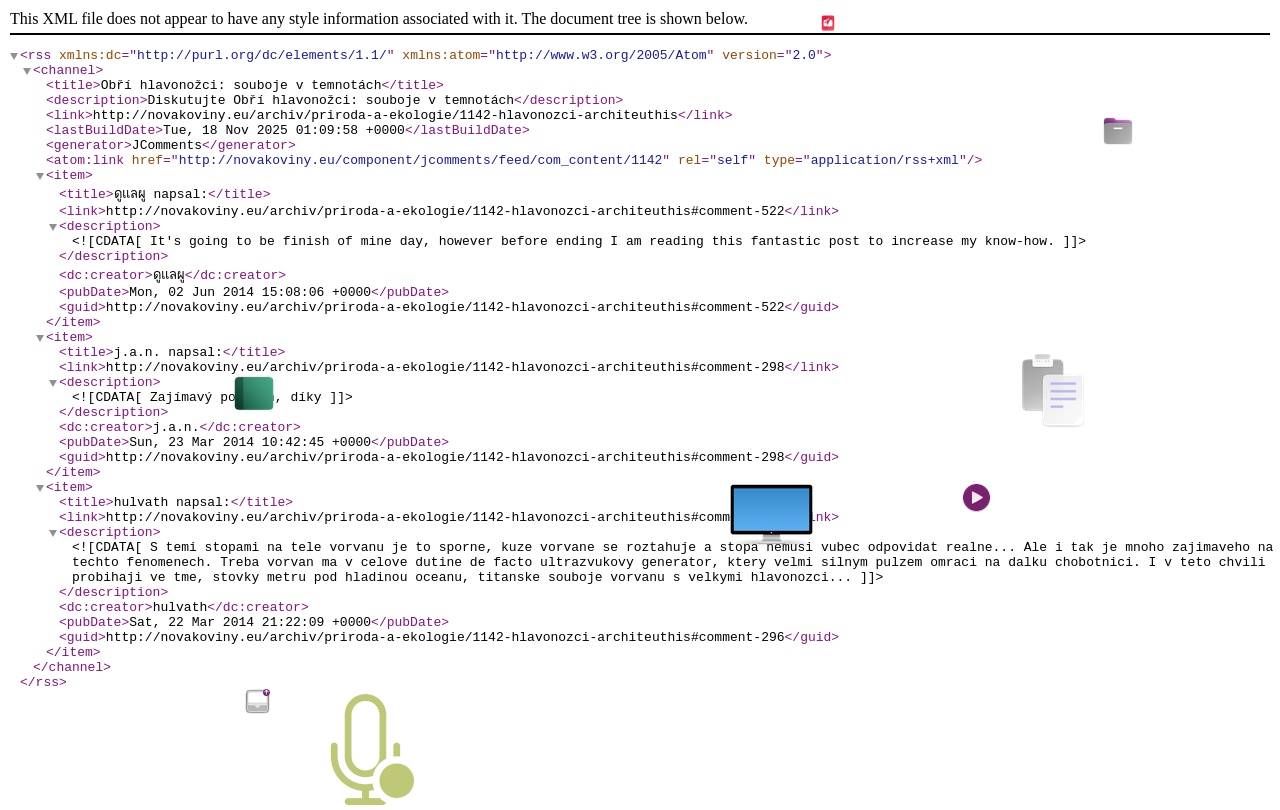  What do you see at coordinates (771, 505) in the screenshot?
I see `connect to an external display` at bounding box center [771, 505].